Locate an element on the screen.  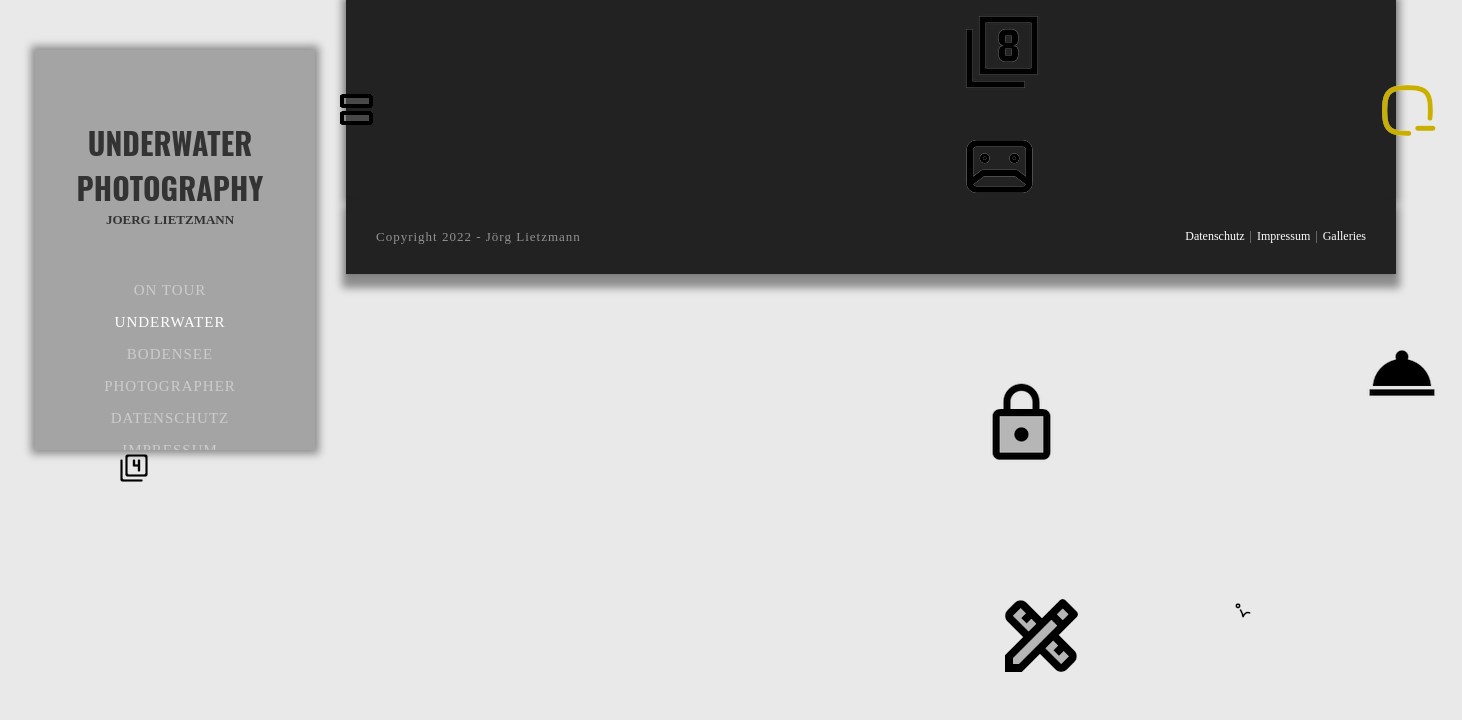
remove item from selection is located at coordinates (1407, 110).